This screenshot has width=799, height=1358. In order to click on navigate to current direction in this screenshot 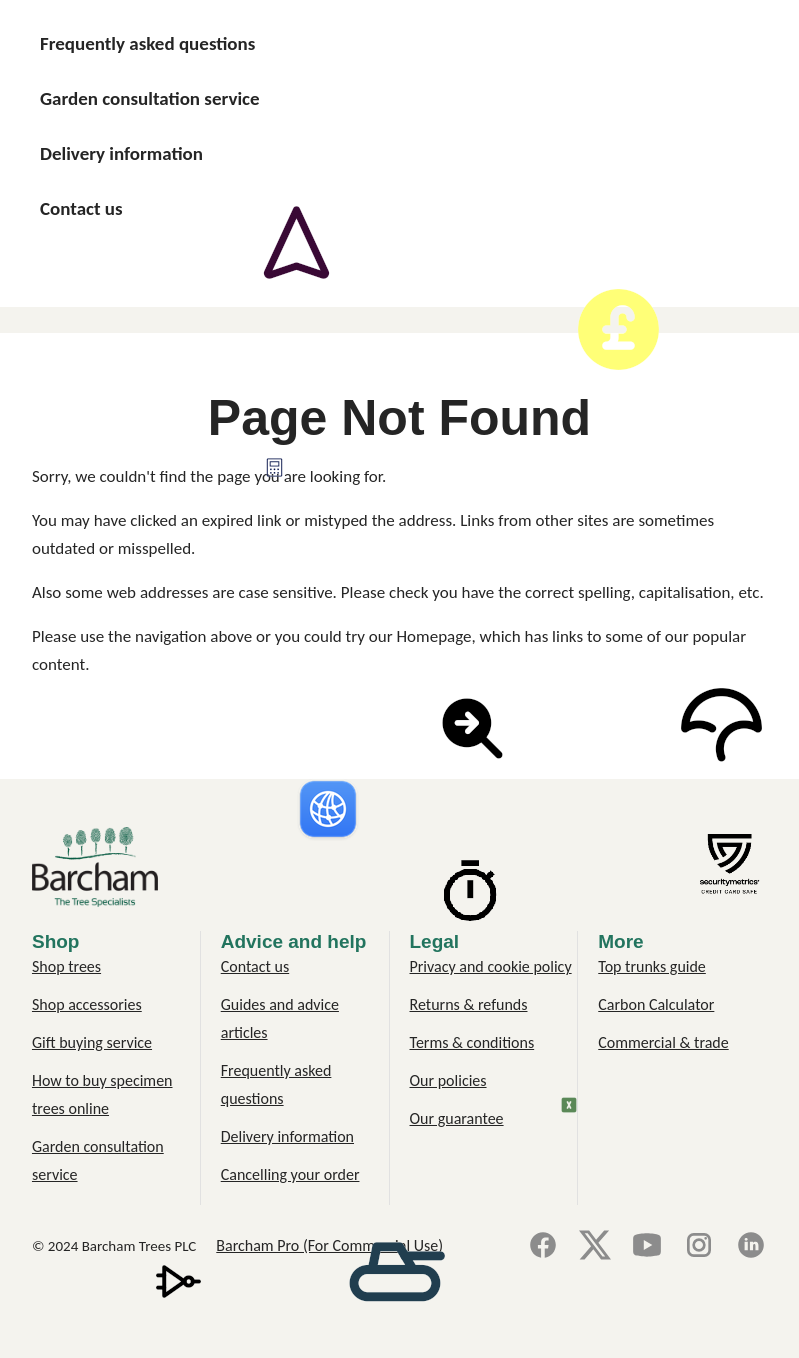, I will do `click(296, 242)`.